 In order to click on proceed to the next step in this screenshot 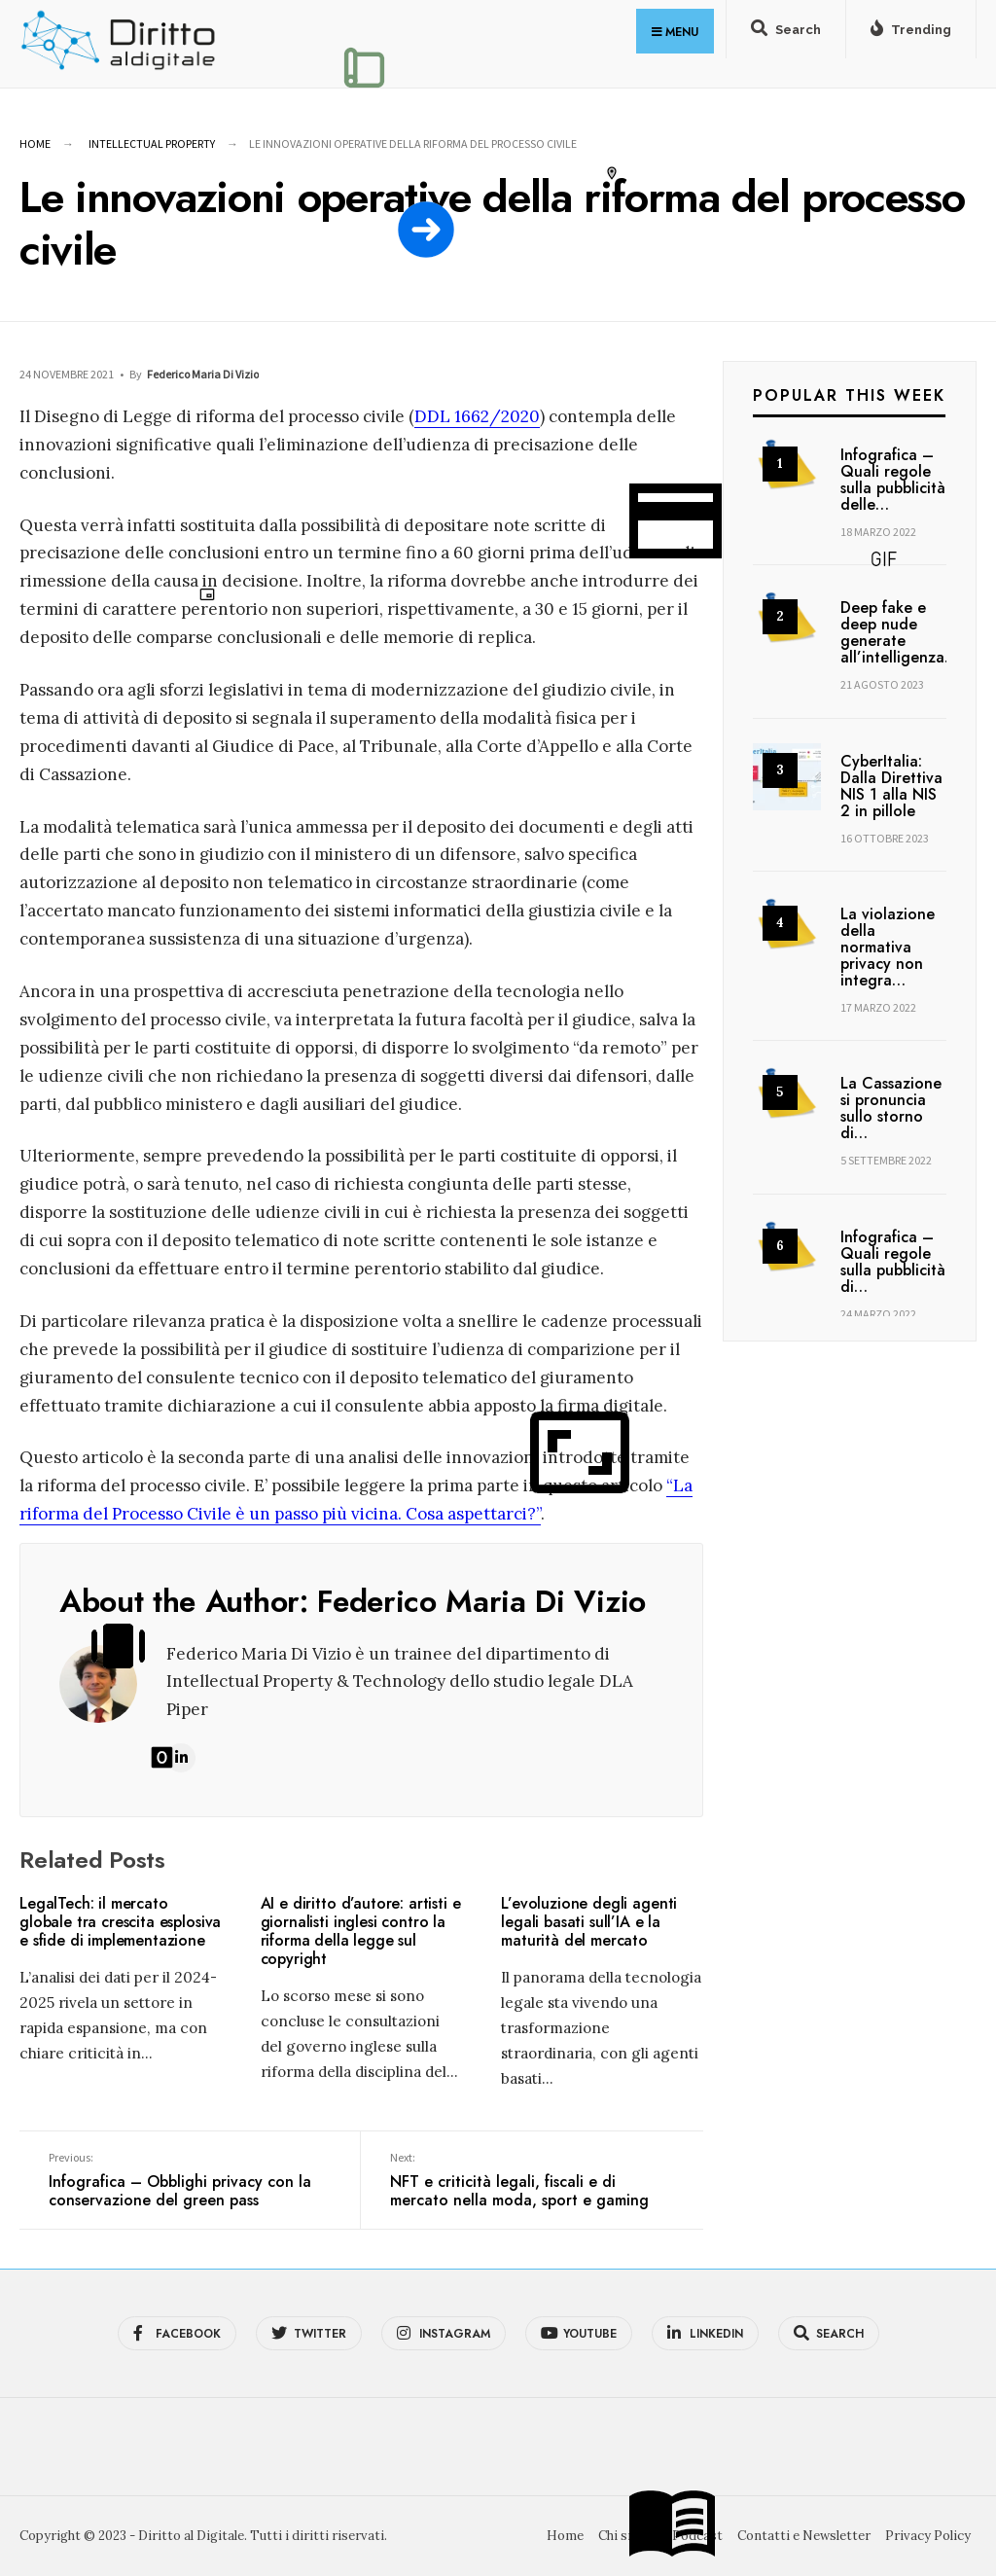, I will do `click(426, 230)`.